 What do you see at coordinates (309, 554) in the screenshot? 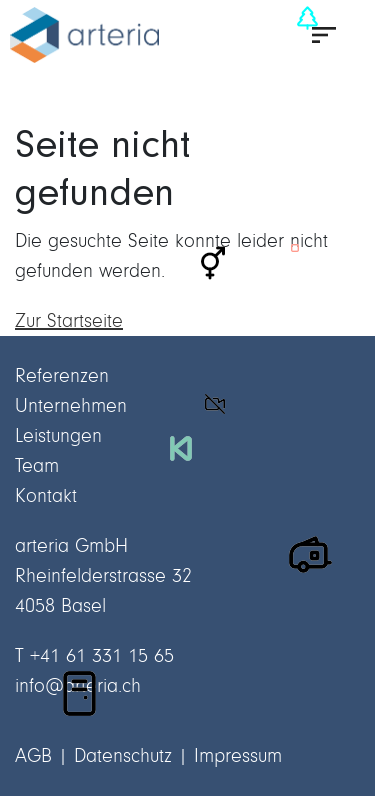
I see `browse caravan or RV rentals` at bounding box center [309, 554].